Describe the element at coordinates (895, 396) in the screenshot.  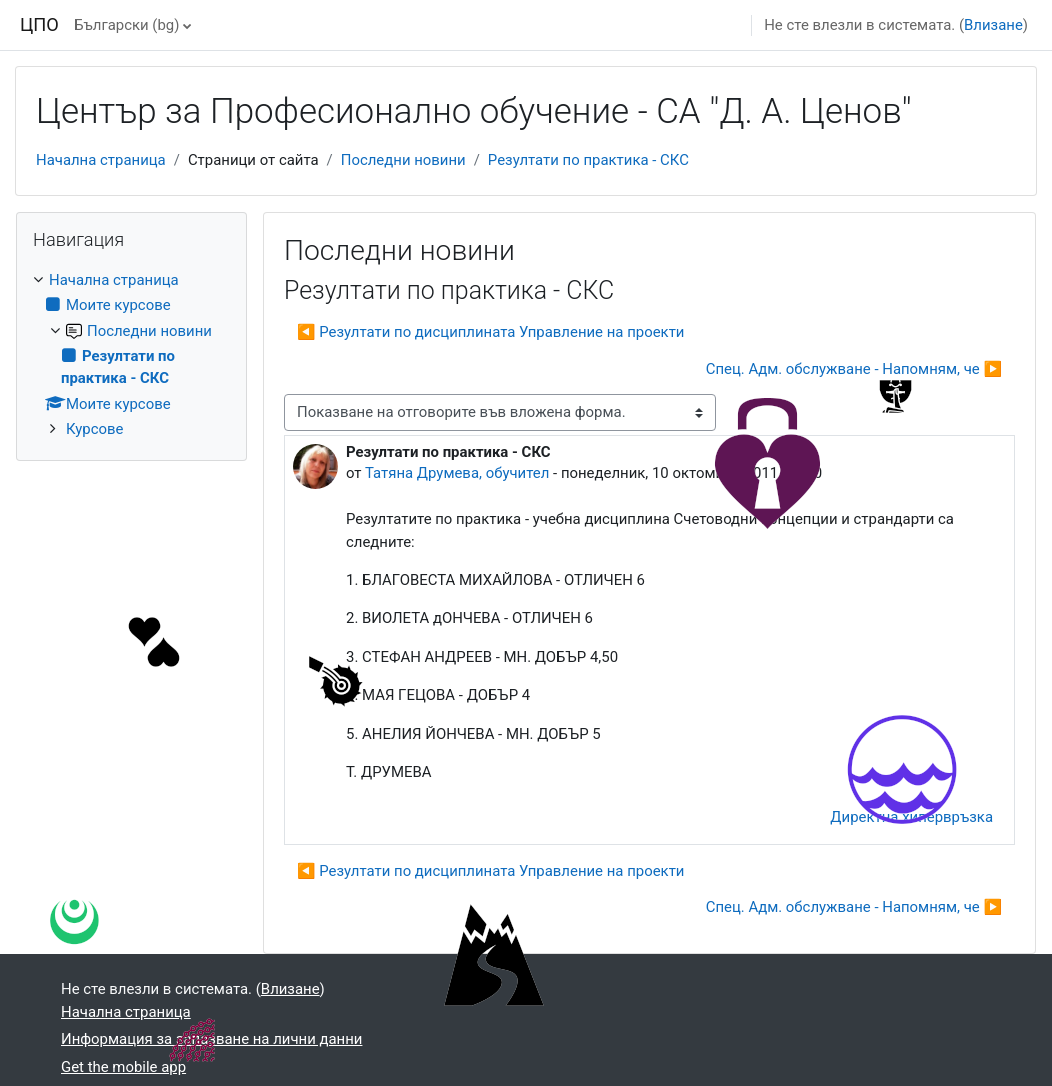
I see `mute audio or sound effects` at that location.